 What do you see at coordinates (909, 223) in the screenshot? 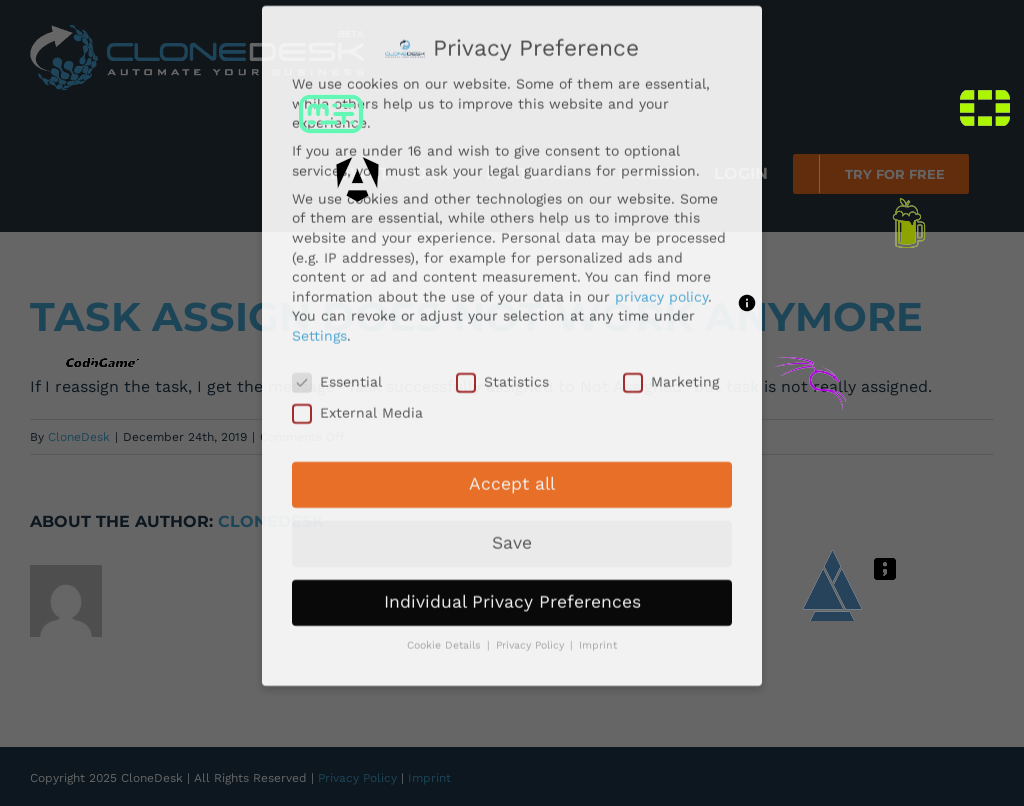
I see `link to homebrew package manager website` at bounding box center [909, 223].